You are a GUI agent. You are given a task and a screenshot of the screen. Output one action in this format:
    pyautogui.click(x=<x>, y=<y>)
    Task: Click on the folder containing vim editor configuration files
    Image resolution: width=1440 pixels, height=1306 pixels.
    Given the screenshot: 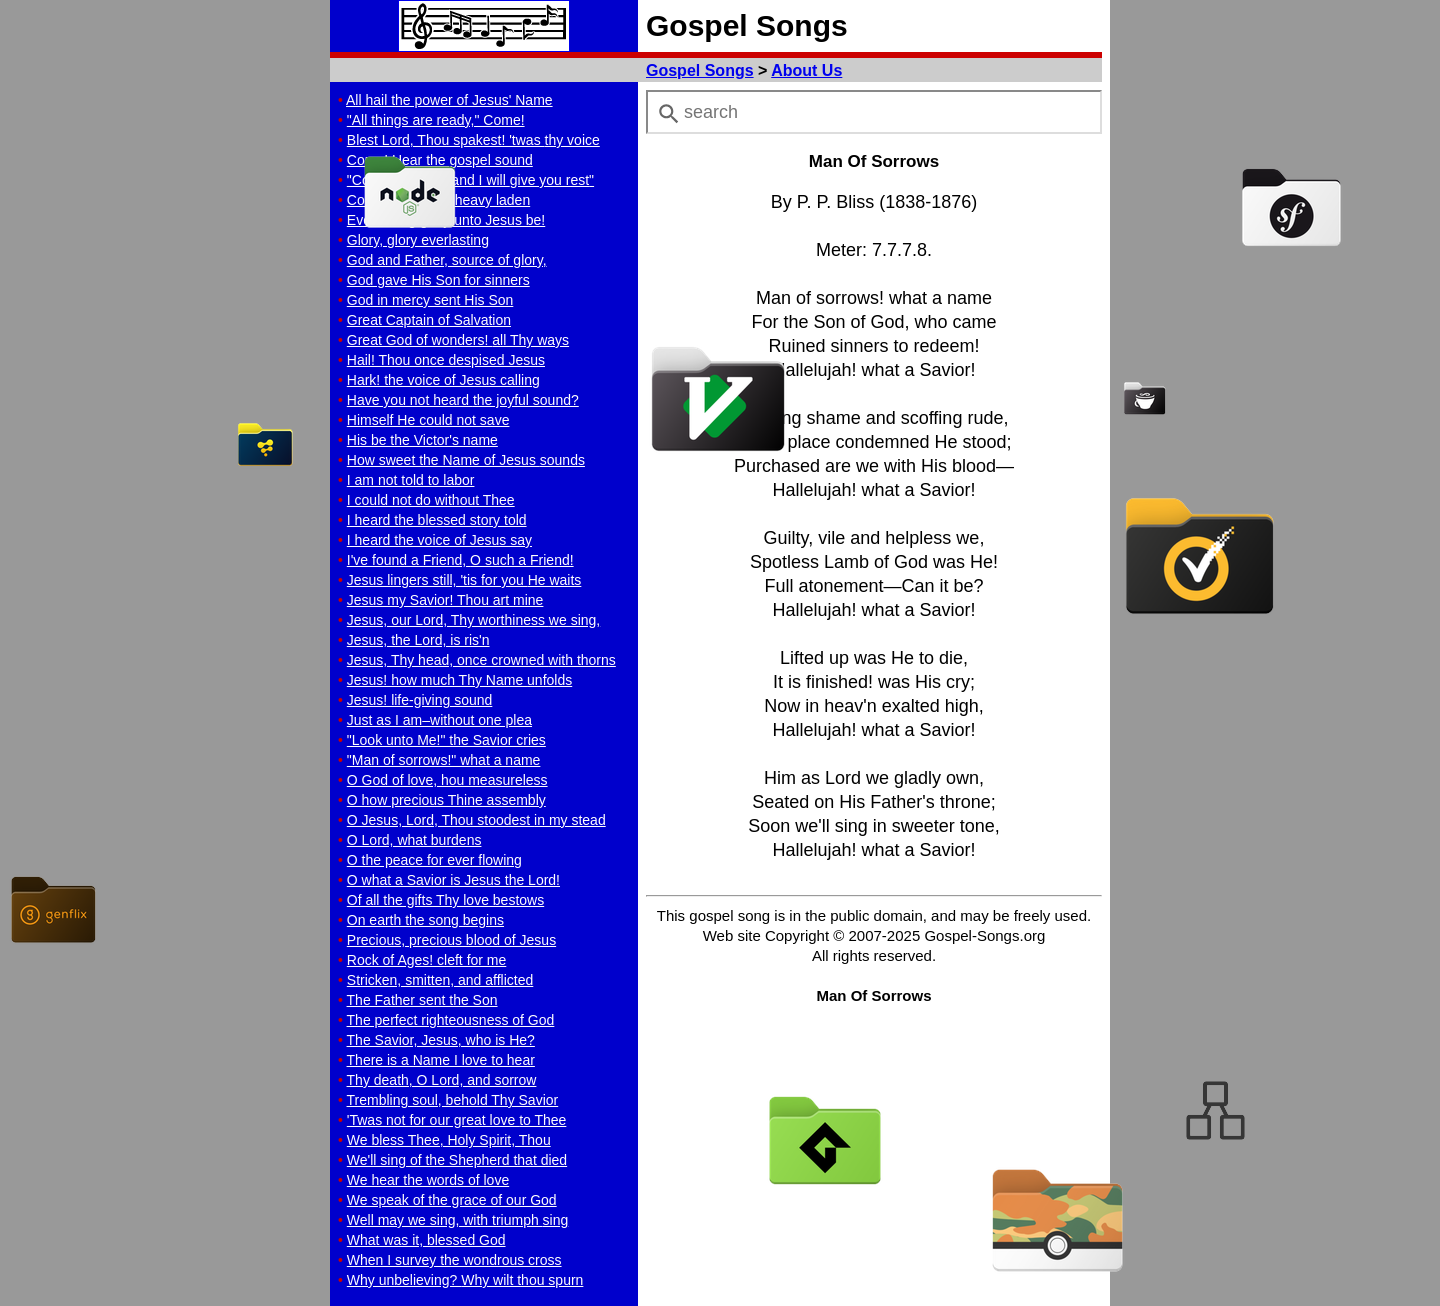 What is the action you would take?
    pyautogui.click(x=717, y=402)
    